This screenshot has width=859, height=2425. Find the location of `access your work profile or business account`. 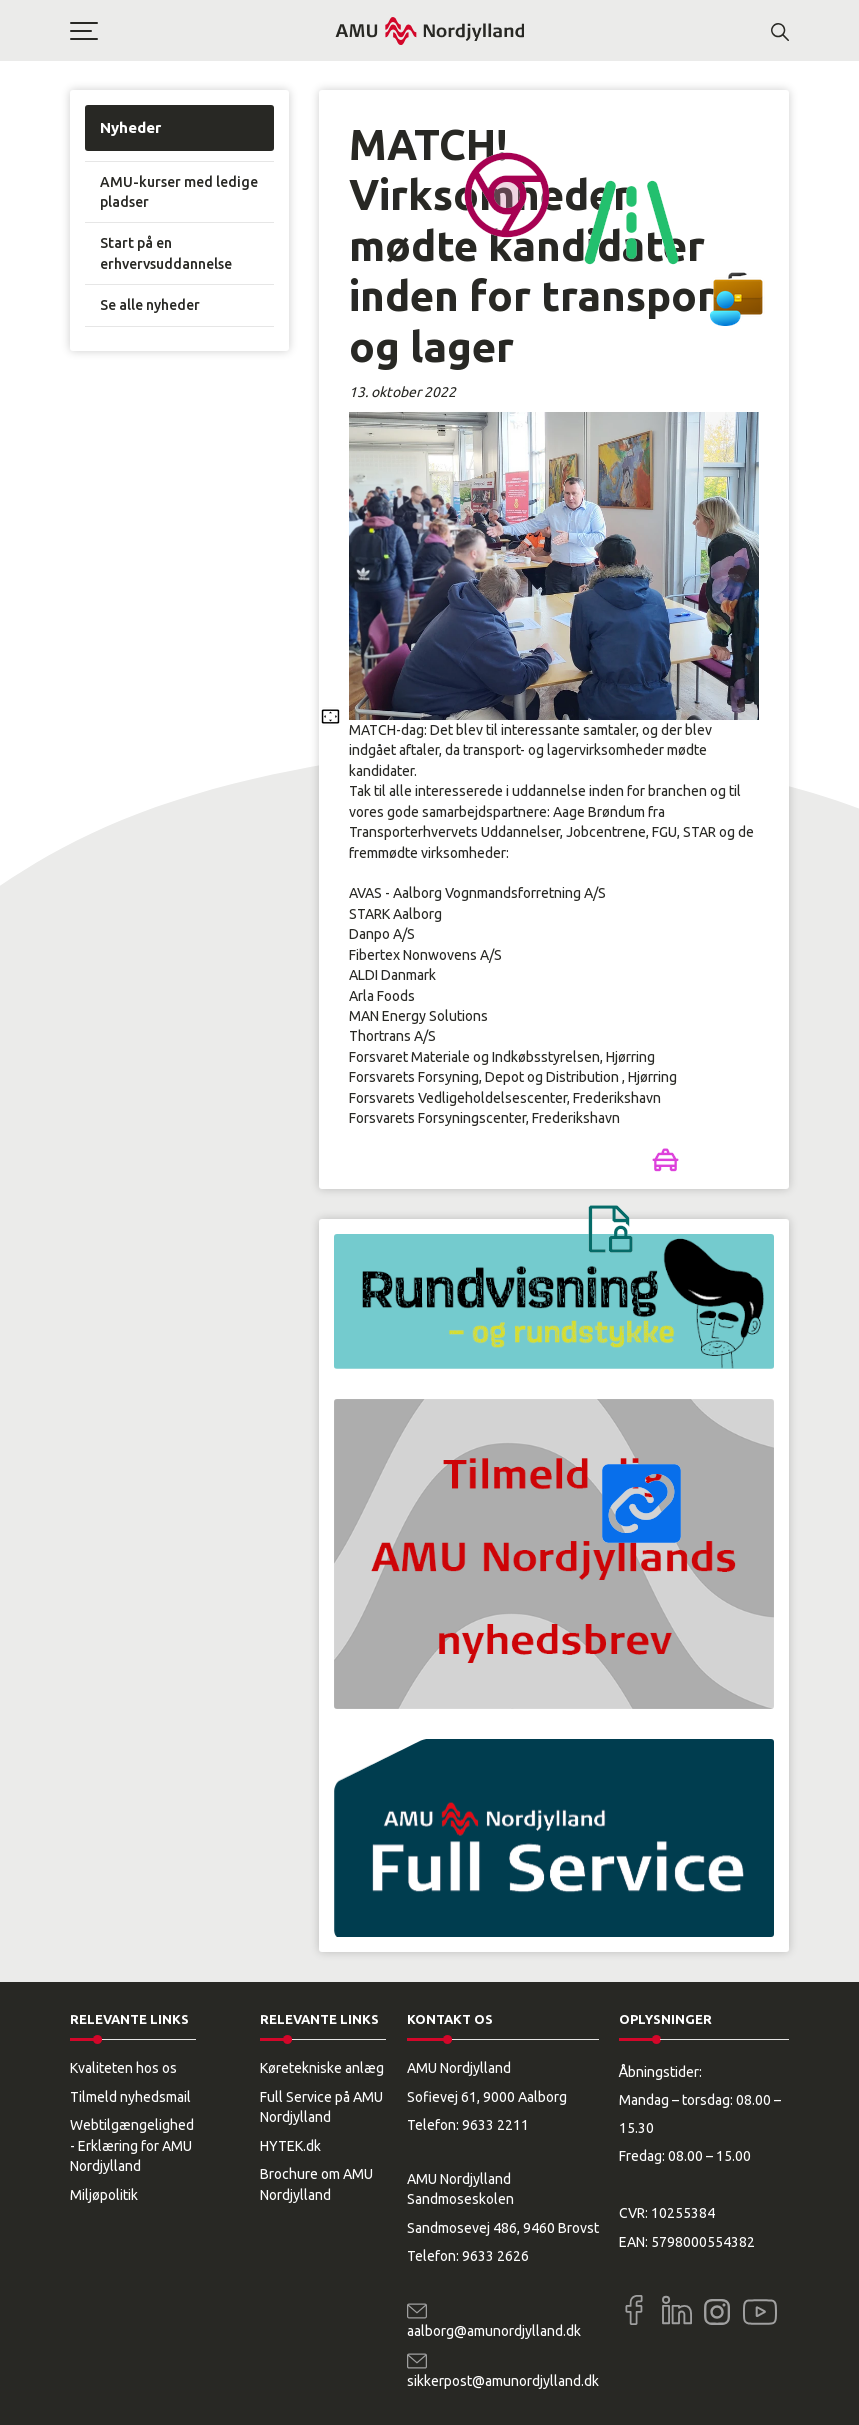

access your work profile or business account is located at coordinates (738, 298).